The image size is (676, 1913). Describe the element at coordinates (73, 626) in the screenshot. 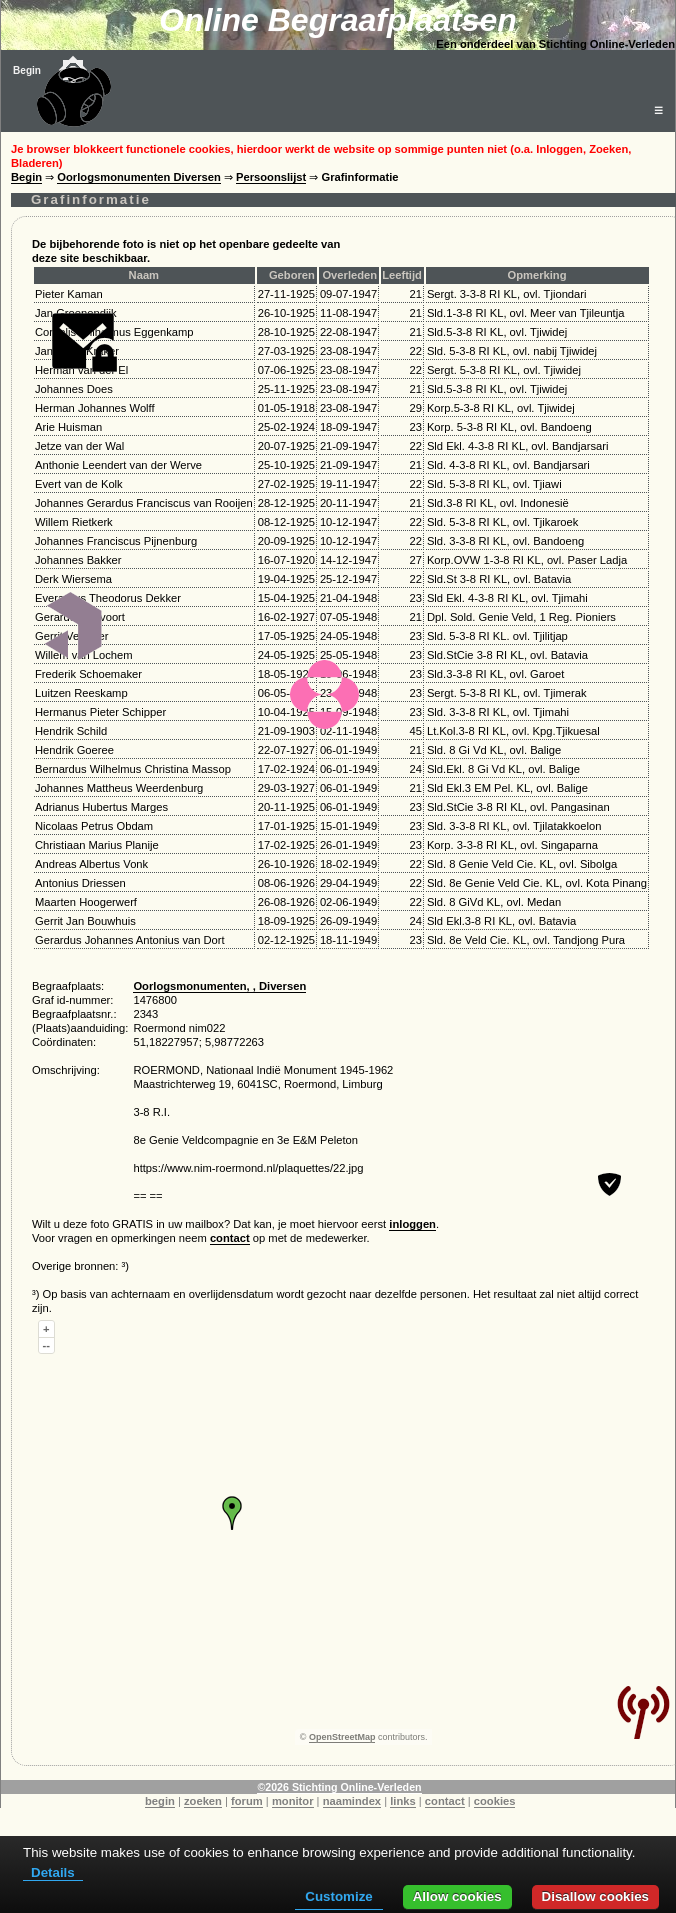

I see `payload cms logo` at that location.